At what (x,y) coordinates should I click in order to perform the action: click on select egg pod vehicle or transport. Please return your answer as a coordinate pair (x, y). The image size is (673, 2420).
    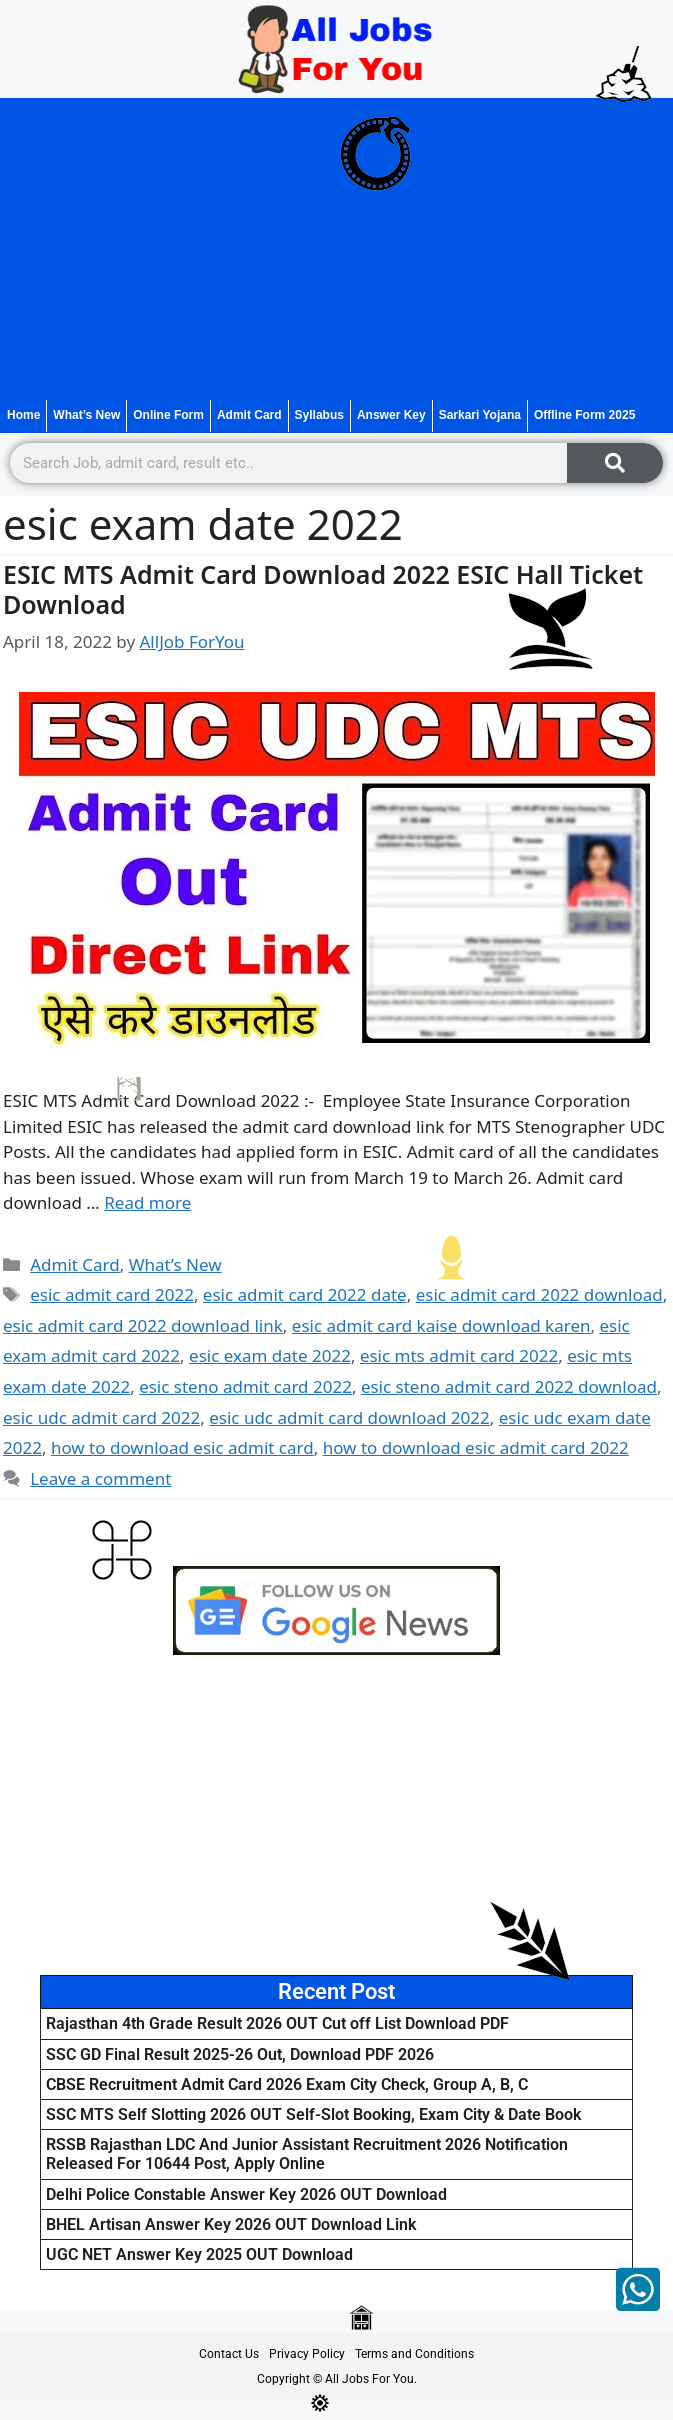
    Looking at the image, I should click on (451, 1257).